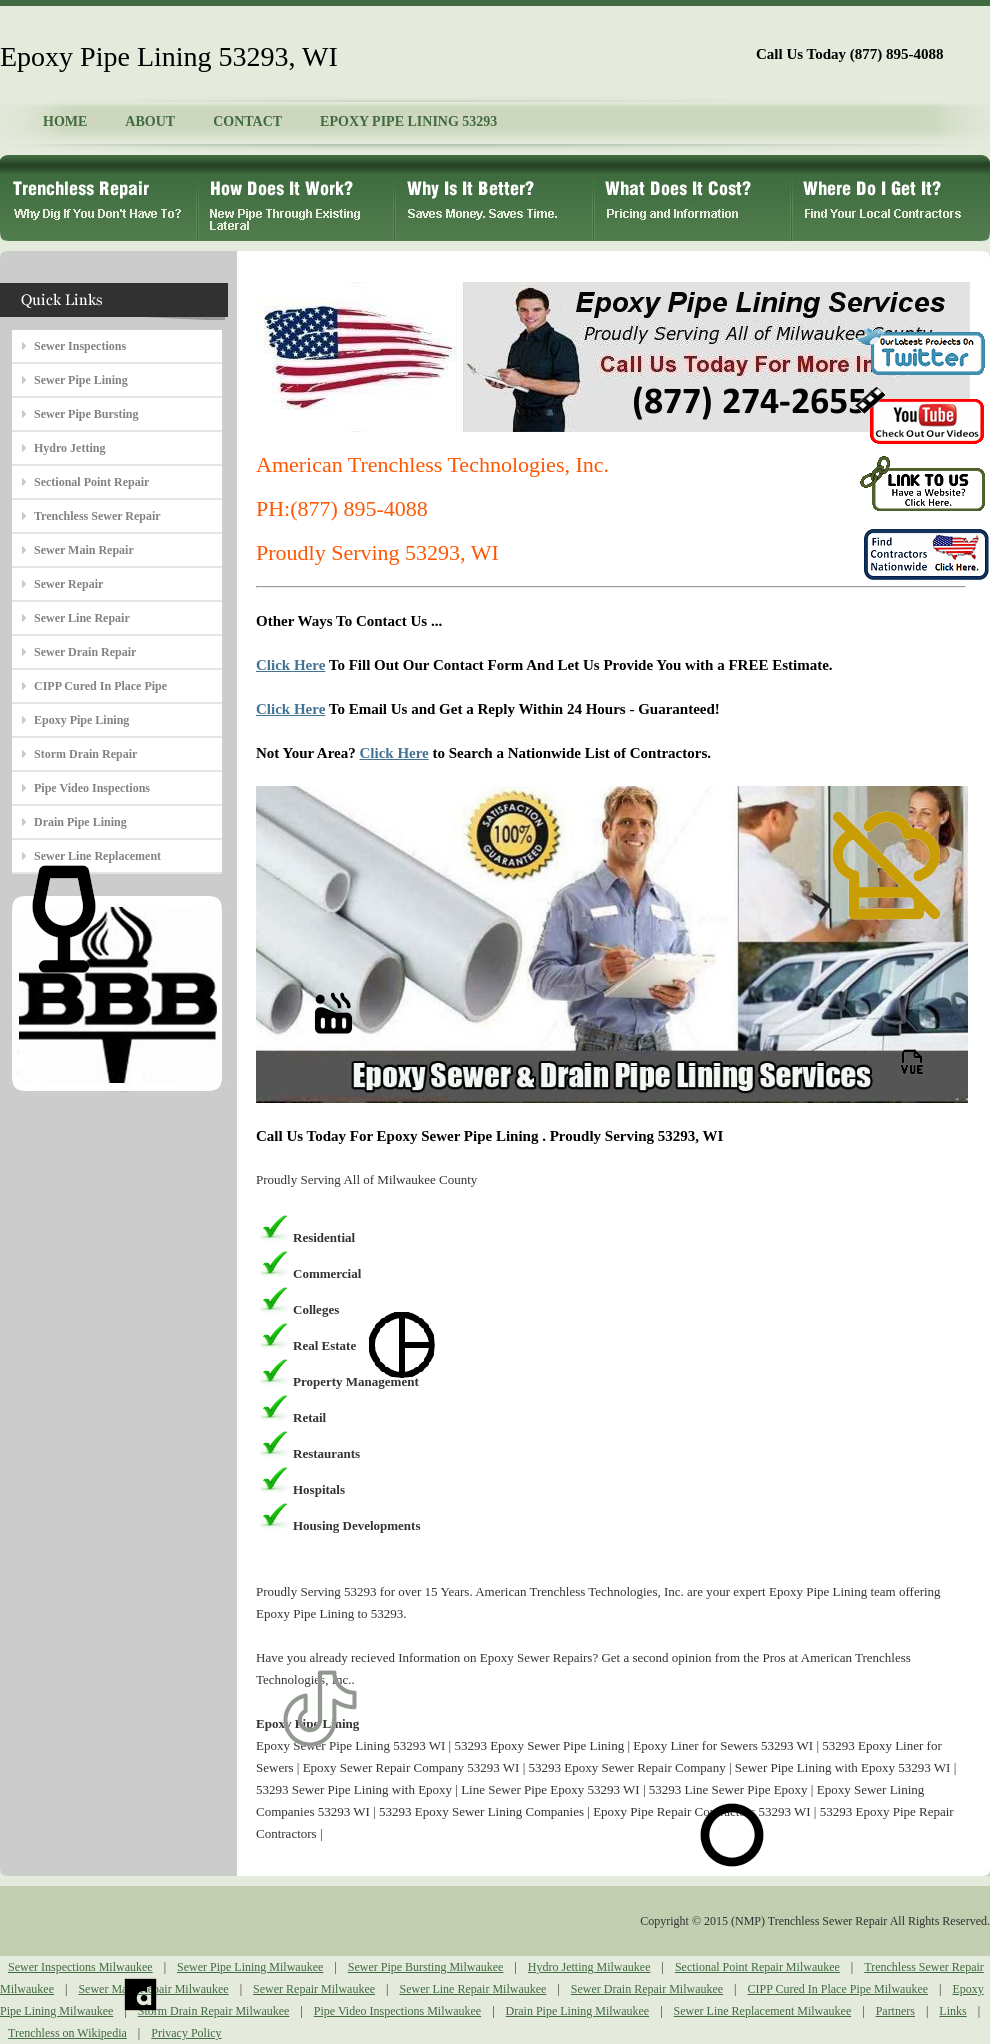  Describe the element at coordinates (732, 1835) in the screenshot. I see `represents an empty or unselected state` at that location.